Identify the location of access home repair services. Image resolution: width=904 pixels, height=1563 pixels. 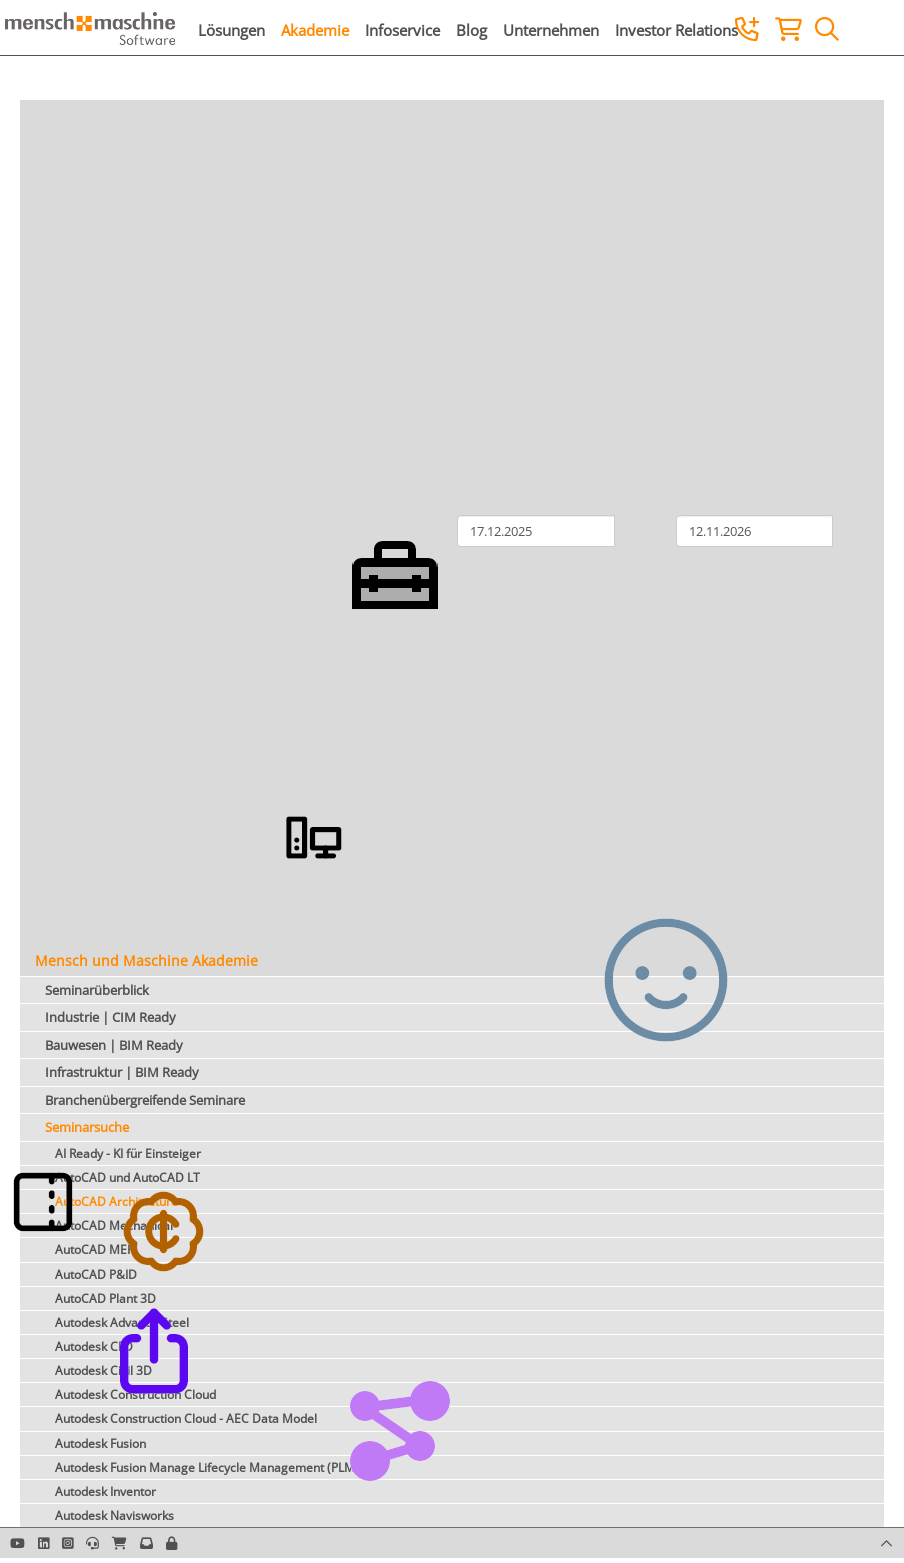
(395, 575).